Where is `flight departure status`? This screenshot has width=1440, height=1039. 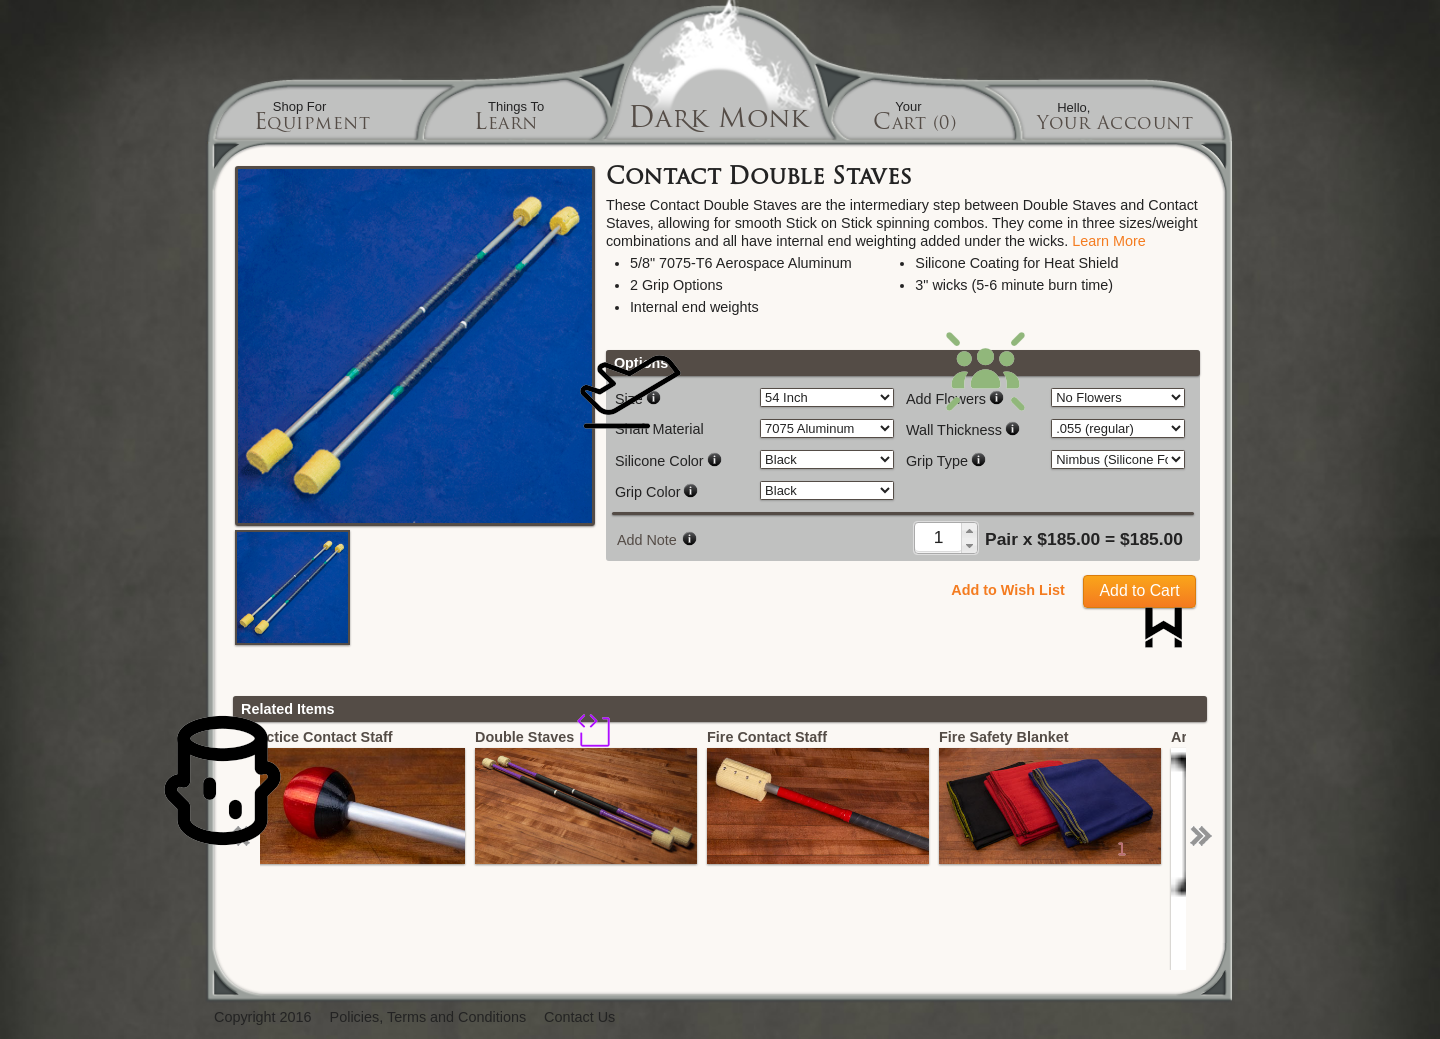 flight departure status is located at coordinates (630, 388).